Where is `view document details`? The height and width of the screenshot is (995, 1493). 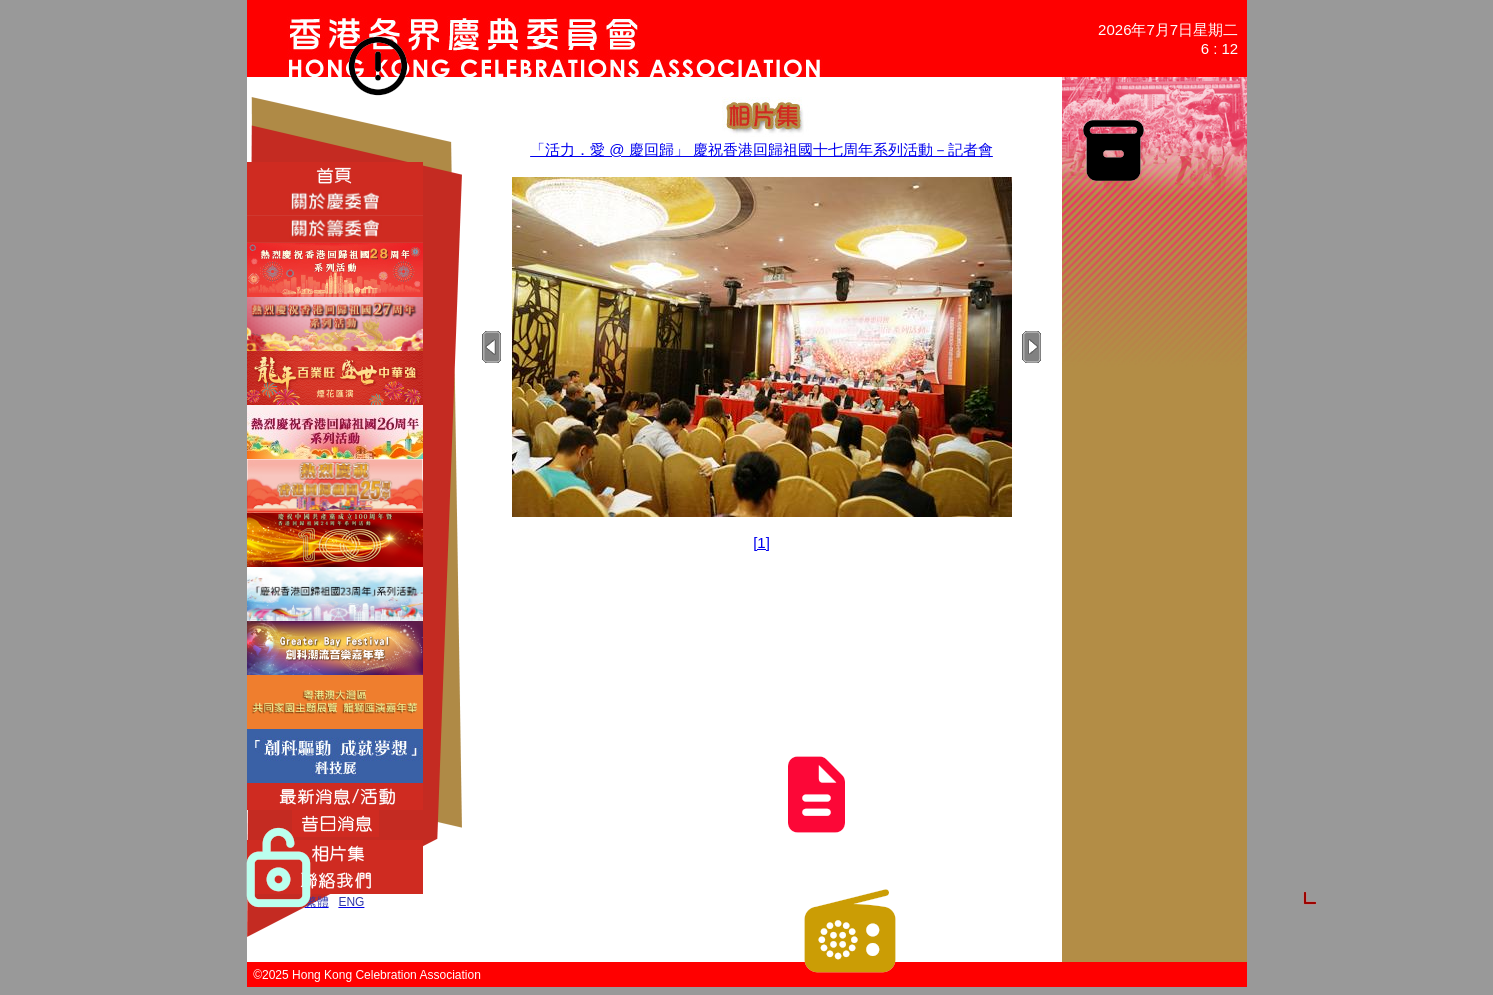
view document details is located at coordinates (816, 794).